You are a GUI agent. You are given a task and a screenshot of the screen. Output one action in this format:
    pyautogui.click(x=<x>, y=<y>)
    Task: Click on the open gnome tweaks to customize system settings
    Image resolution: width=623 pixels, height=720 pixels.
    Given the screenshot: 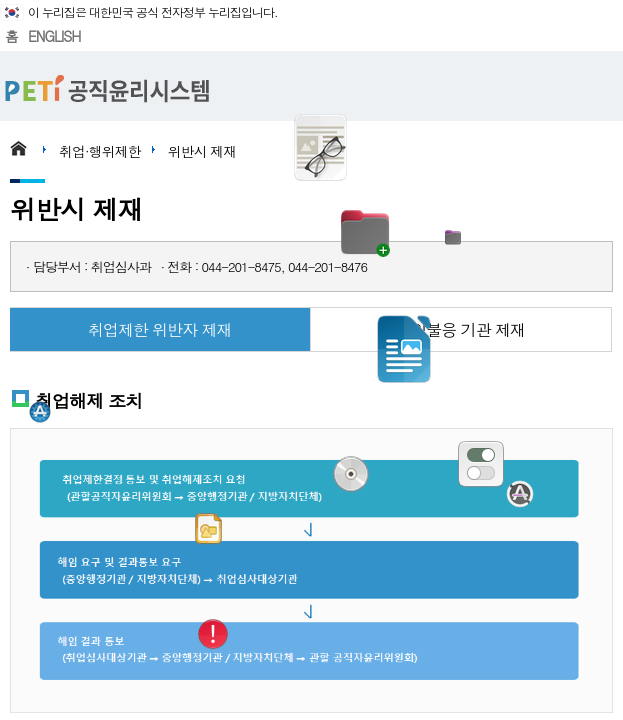 What is the action you would take?
    pyautogui.click(x=481, y=464)
    